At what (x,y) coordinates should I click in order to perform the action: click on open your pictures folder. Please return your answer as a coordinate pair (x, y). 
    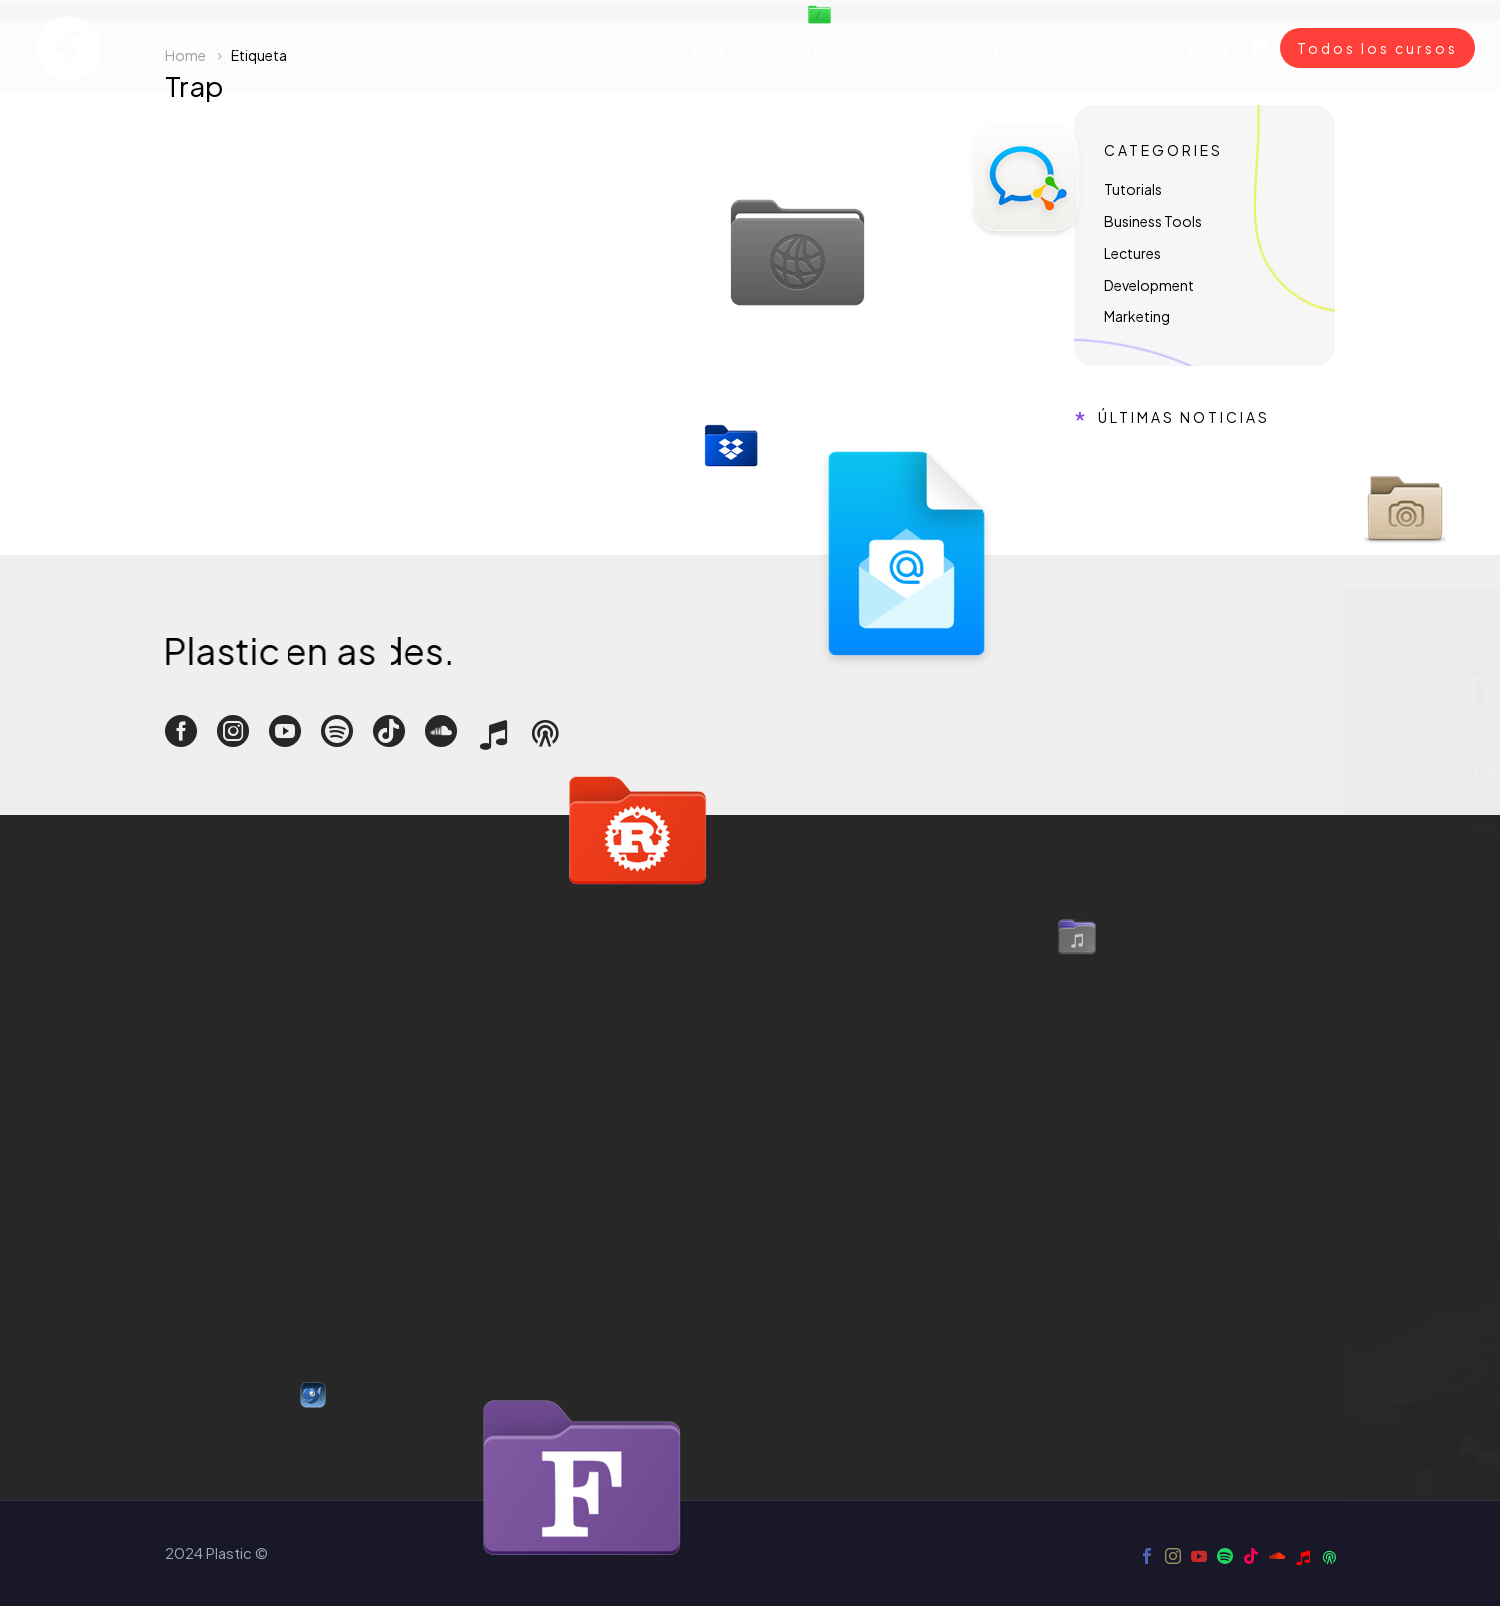
    Looking at the image, I should click on (1405, 512).